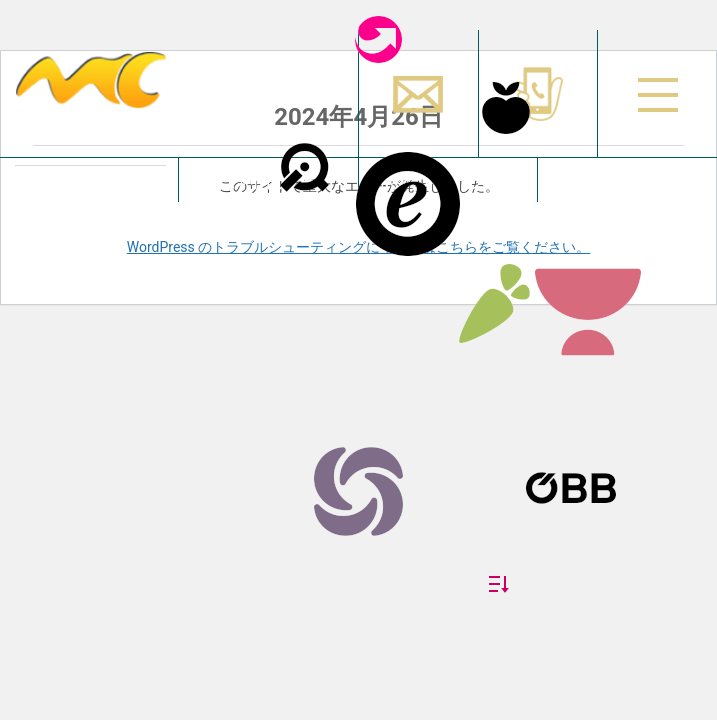 The image size is (717, 720). Describe the element at coordinates (494, 303) in the screenshot. I see `open the Instacart app` at that location.